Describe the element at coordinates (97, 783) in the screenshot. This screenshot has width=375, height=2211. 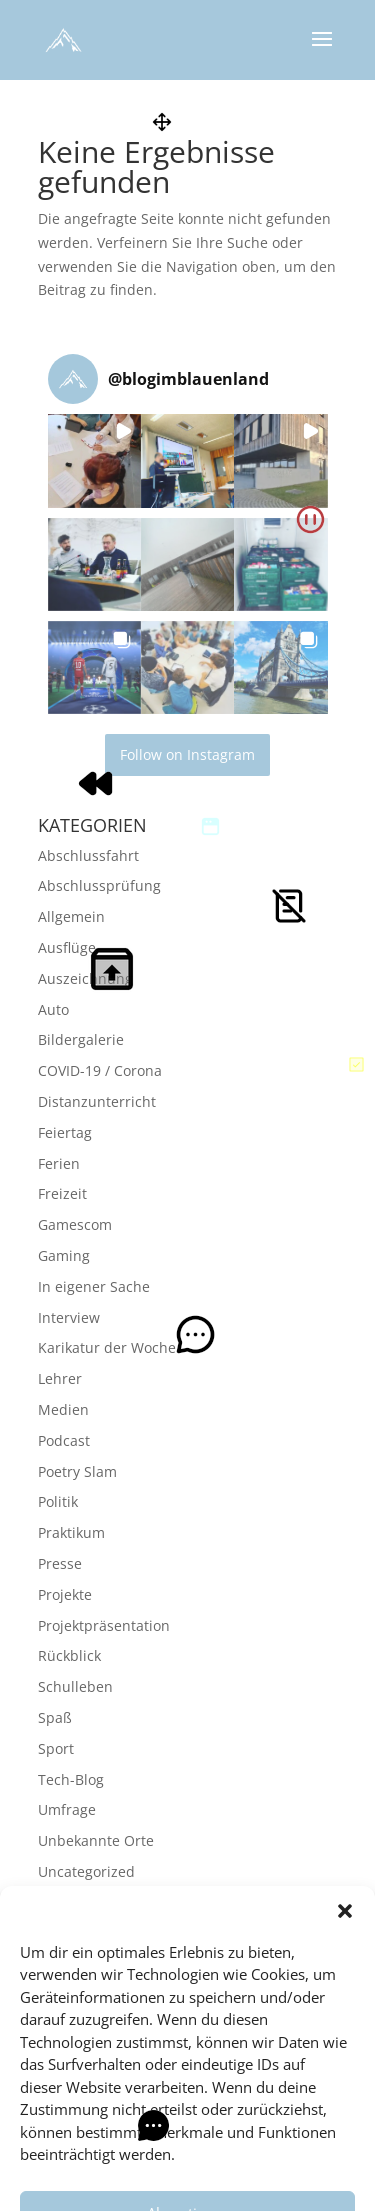
I see `rewind or skip backward in media playback` at that location.